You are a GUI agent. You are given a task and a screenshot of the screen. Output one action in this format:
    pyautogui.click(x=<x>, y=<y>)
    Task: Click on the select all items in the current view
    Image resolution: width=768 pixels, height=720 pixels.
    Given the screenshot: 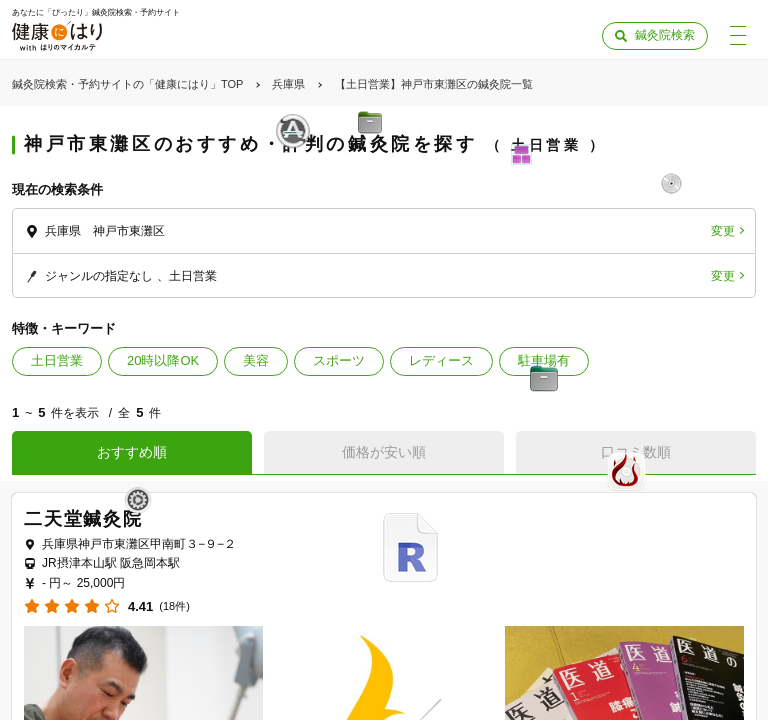 What is the action you would take?
    pyautogui.click(x=521, y=154)
    